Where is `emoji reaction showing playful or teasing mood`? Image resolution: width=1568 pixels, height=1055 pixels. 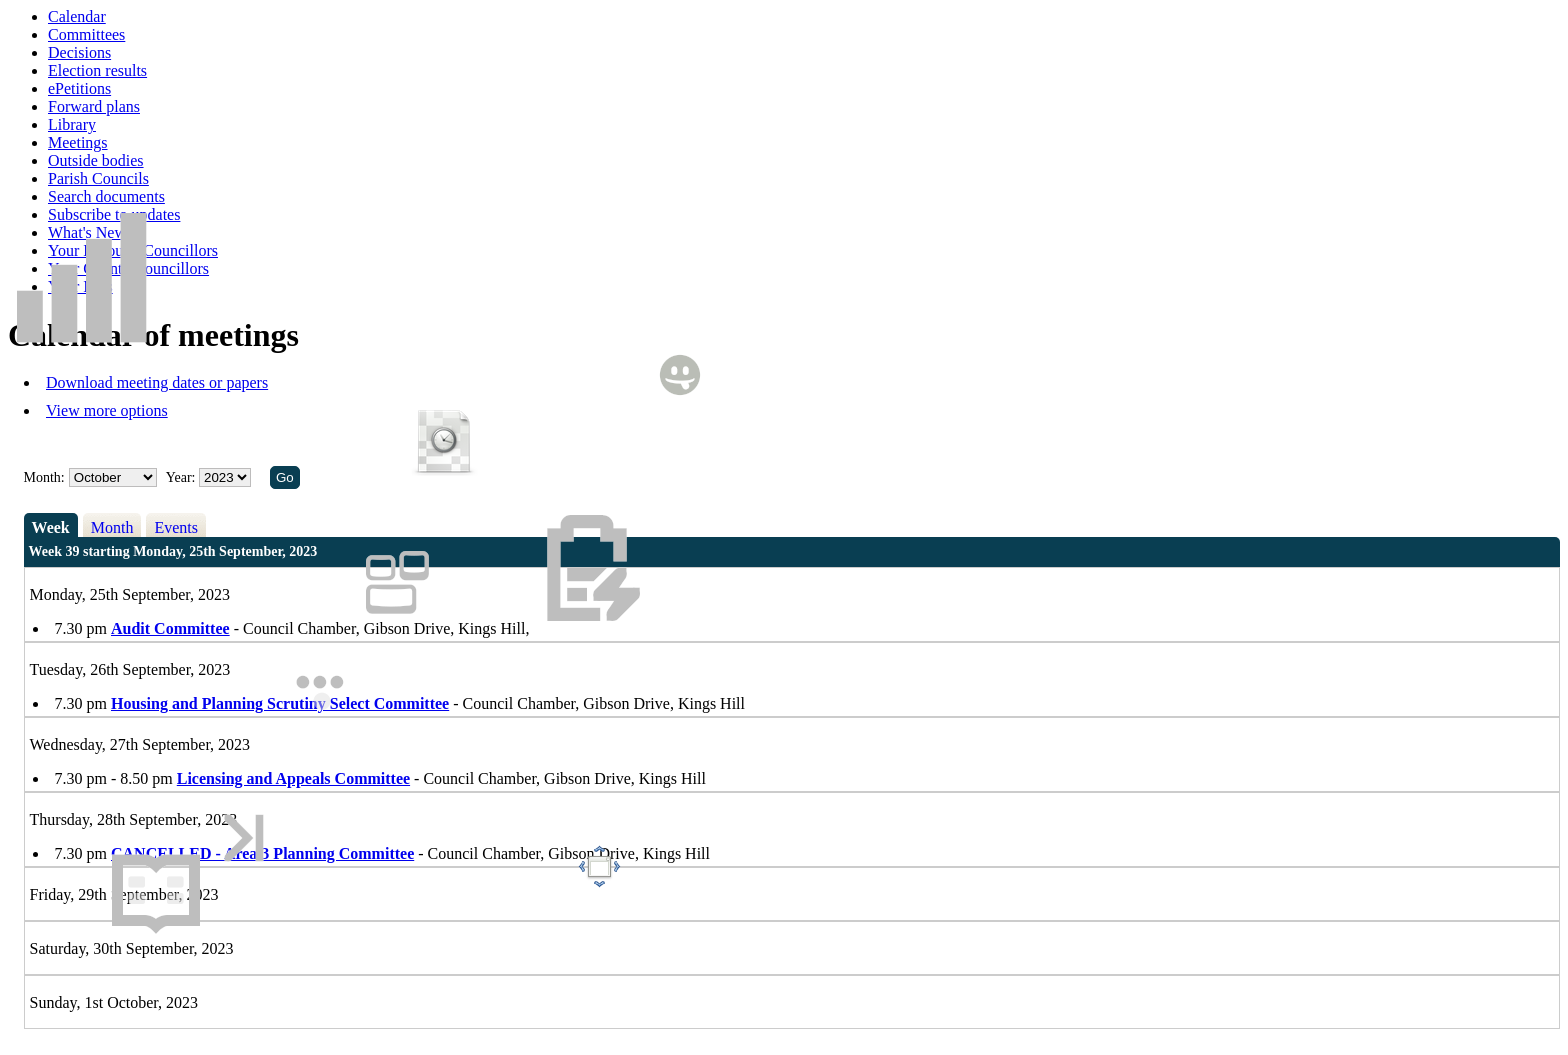 emoji reaction showing playful or teasing mood is located at coordinates (680, 375).